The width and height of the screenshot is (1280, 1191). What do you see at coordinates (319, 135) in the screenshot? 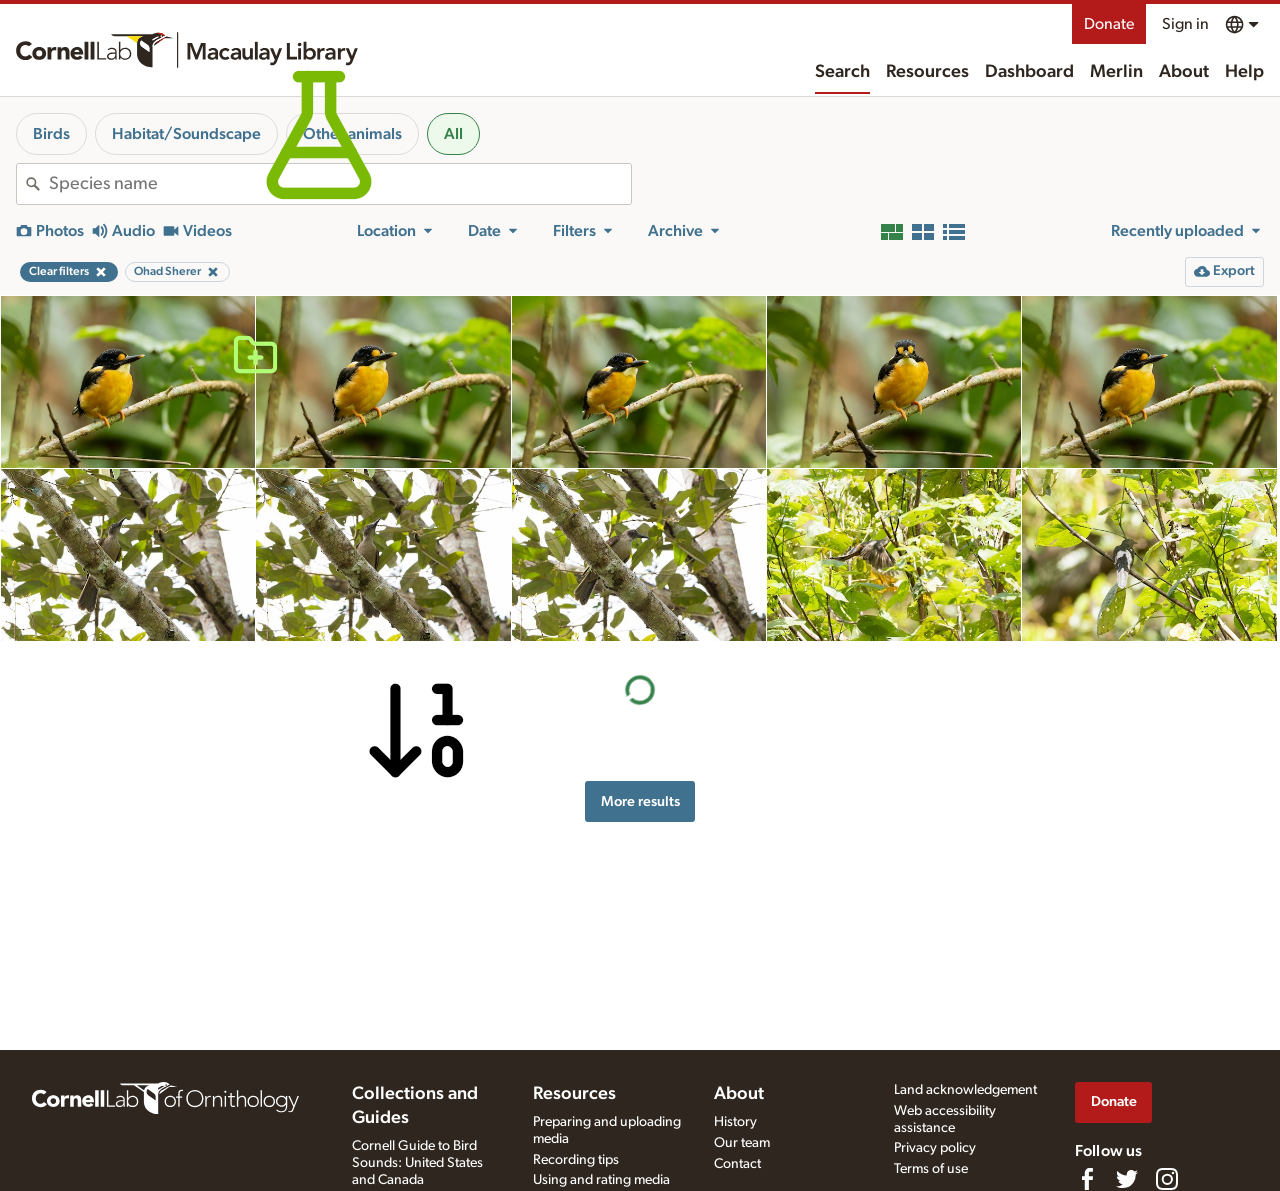
I see `access science or laboratory features` at bounding box center [319, 135].